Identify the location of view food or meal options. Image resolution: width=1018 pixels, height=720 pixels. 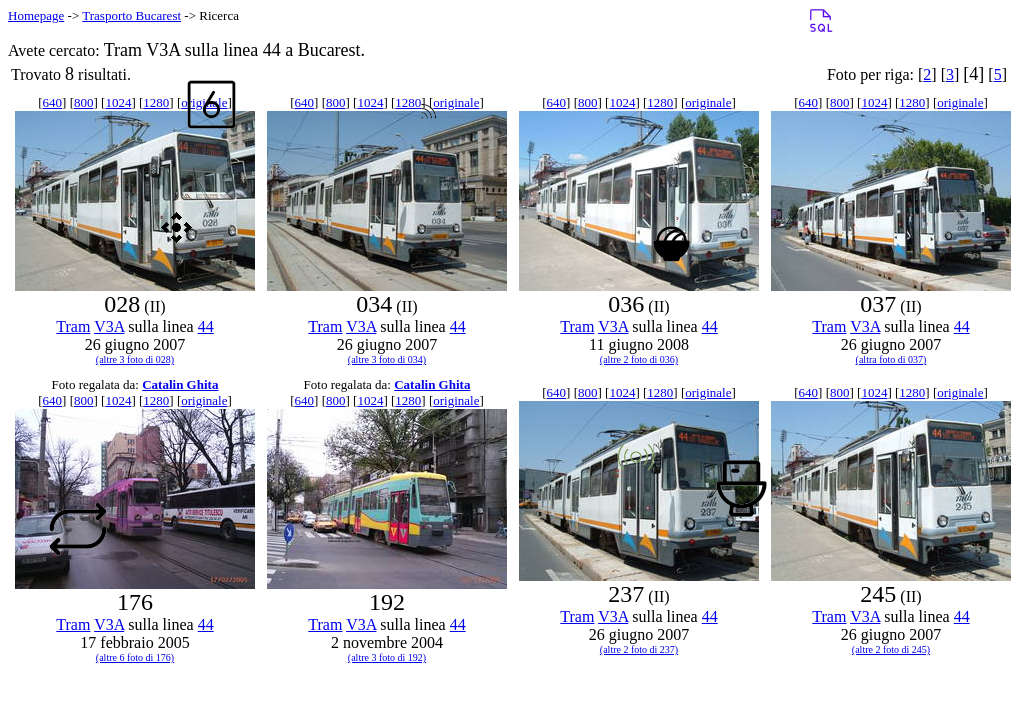
(671, 244).